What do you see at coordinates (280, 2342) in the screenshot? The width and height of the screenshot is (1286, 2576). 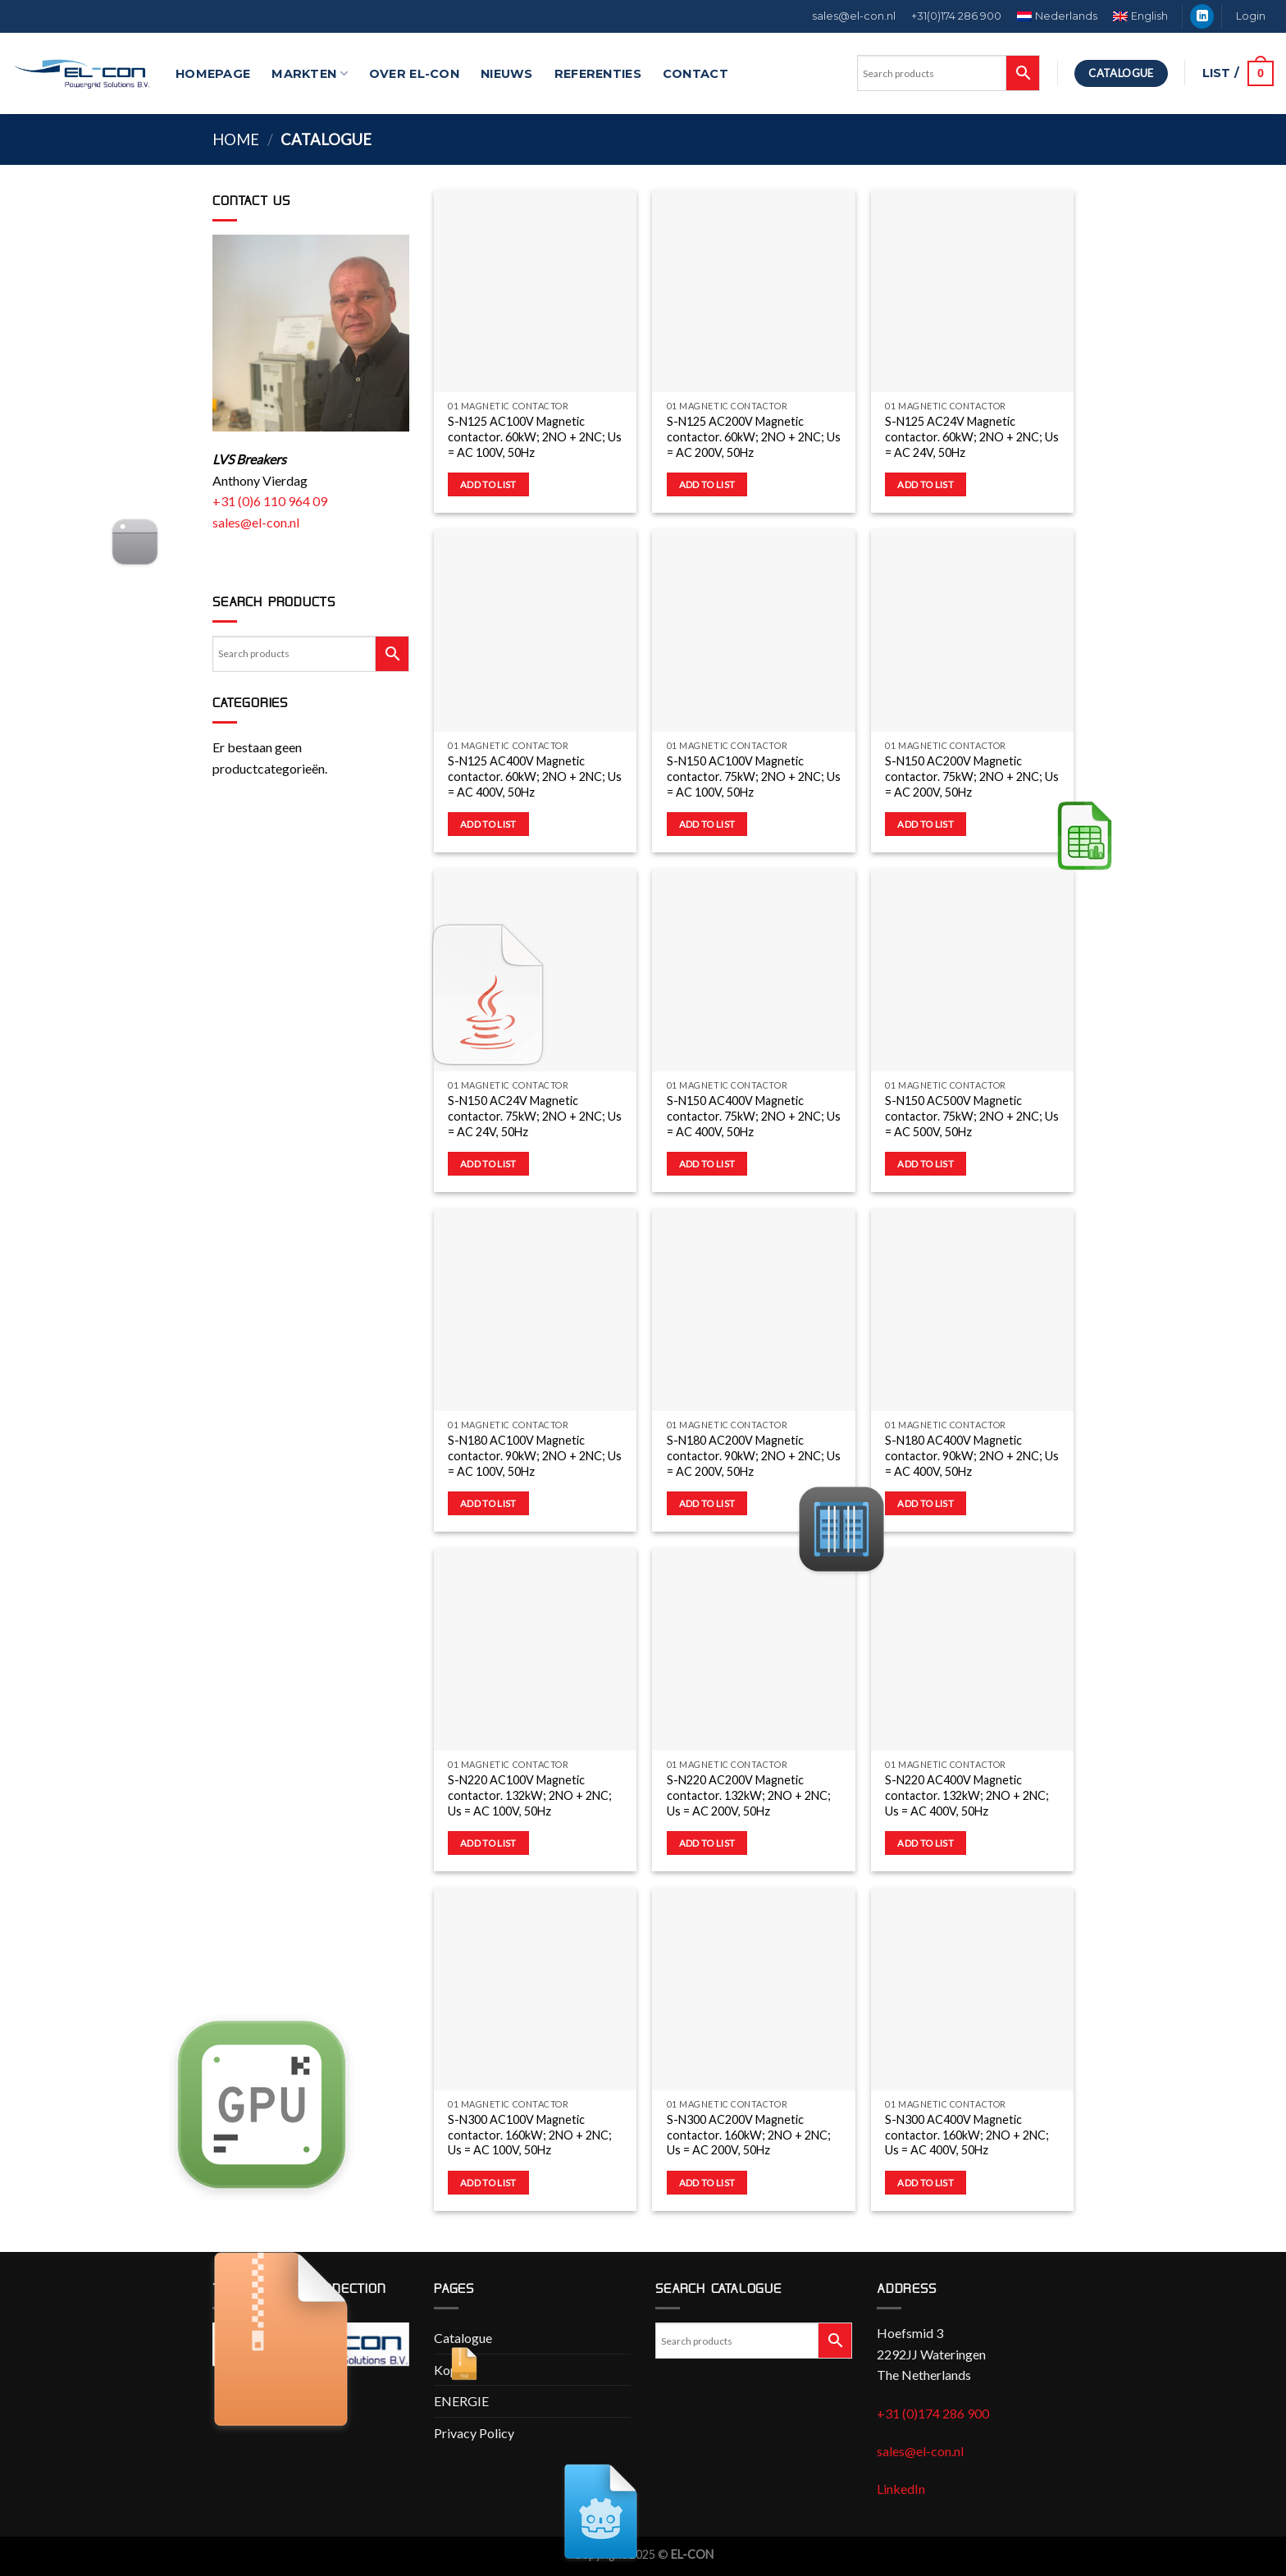 I see `open a compressed archive file` at bounding box center [280, 2342].